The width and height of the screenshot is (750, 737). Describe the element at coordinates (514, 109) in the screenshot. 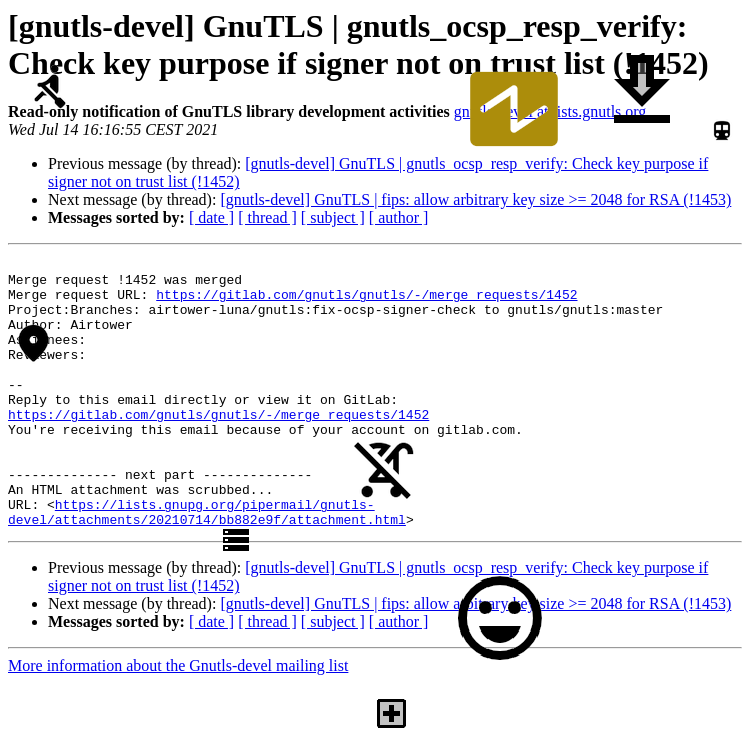

I see `select sawtooth waveform in audio synthesizer` at that location.